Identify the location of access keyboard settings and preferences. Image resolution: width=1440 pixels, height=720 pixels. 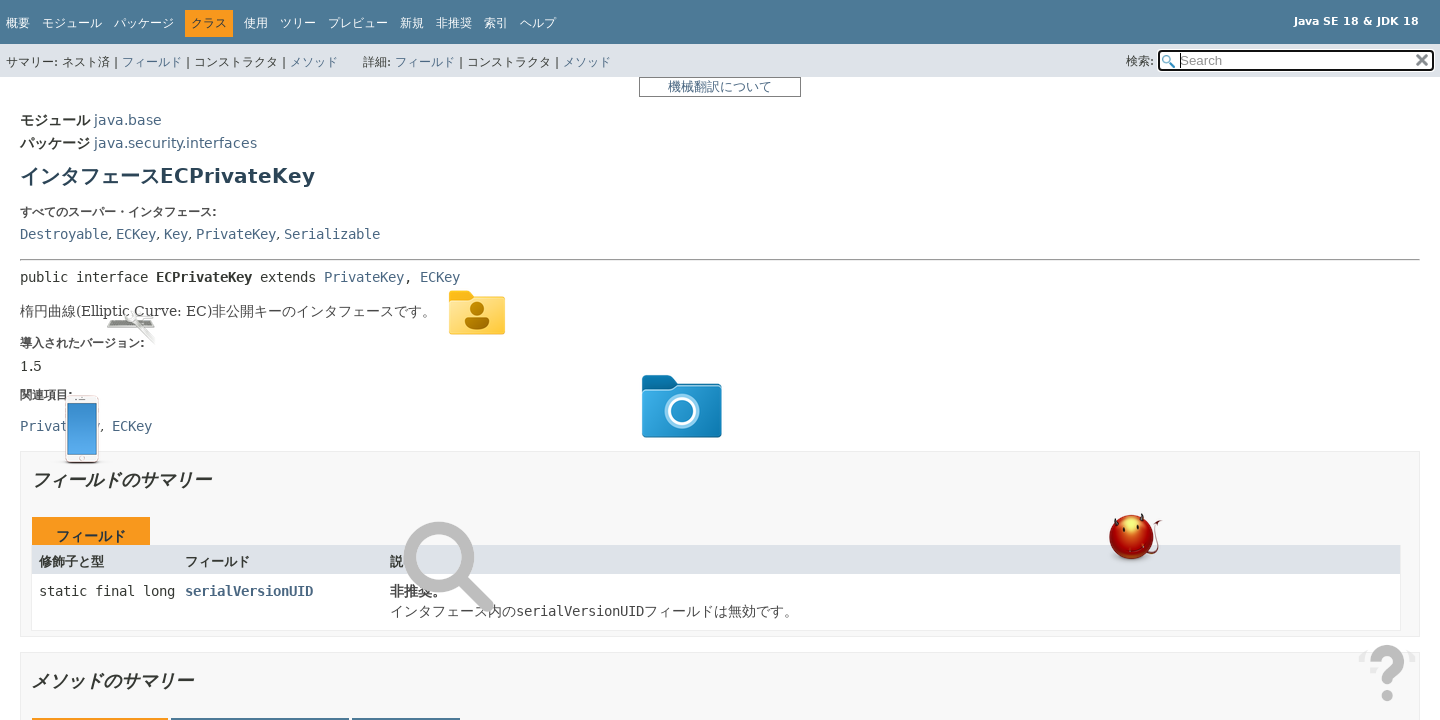
(130, 318).